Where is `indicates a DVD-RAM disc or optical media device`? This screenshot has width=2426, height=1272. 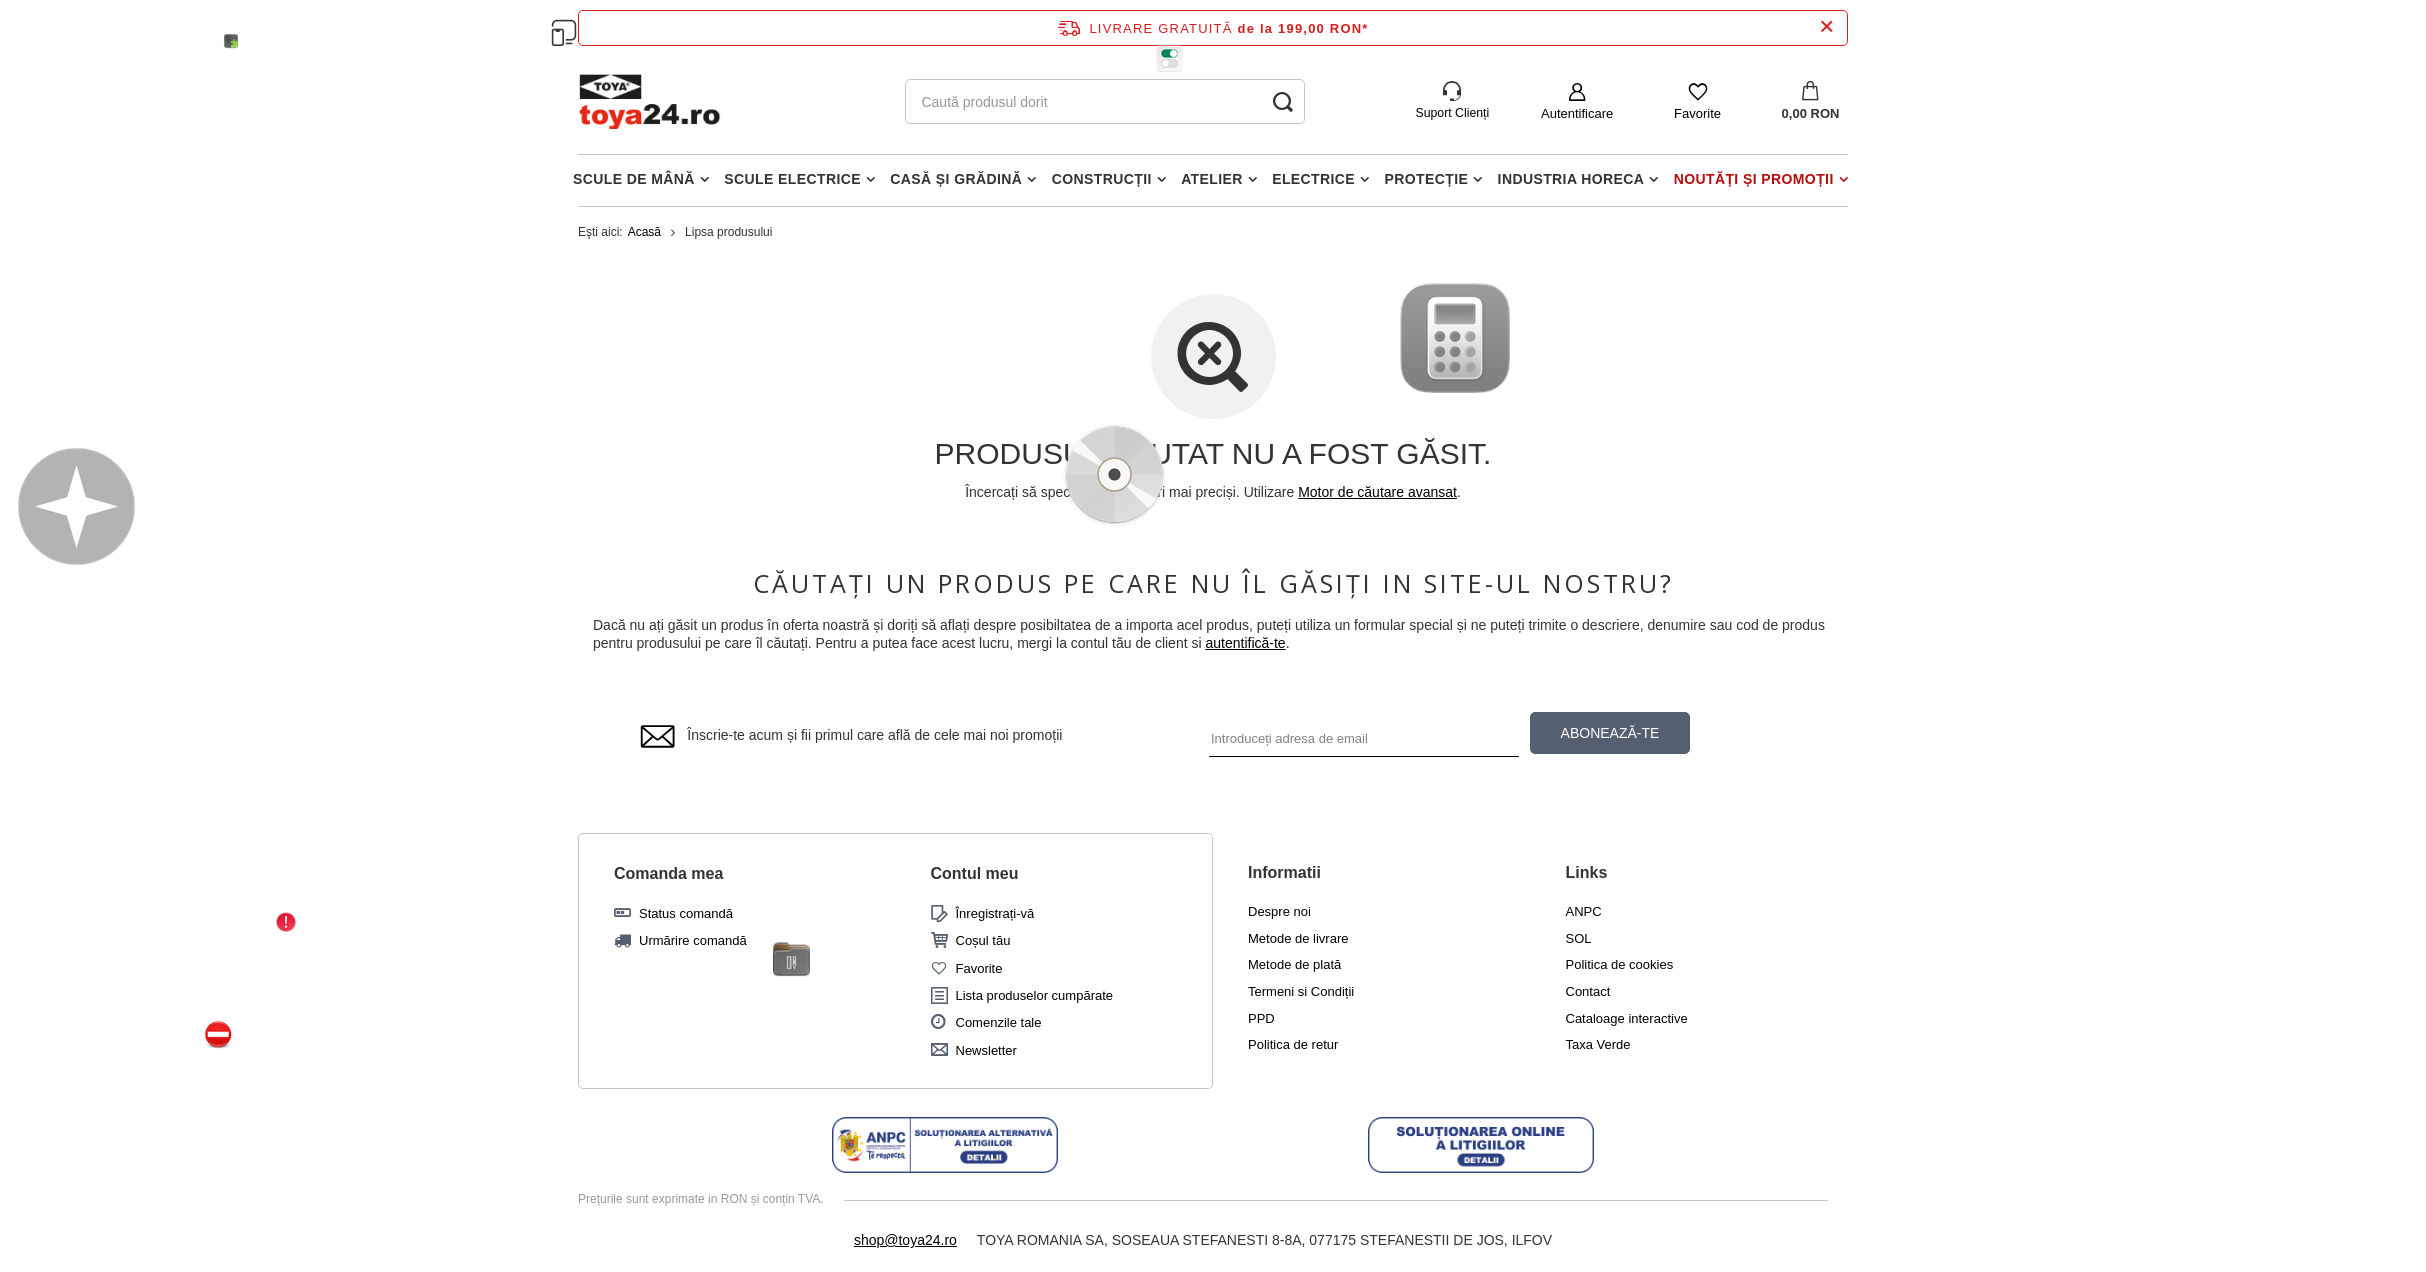 indicates a DVD-RAM disc or optical media device is located at coordinates (1114, 474).